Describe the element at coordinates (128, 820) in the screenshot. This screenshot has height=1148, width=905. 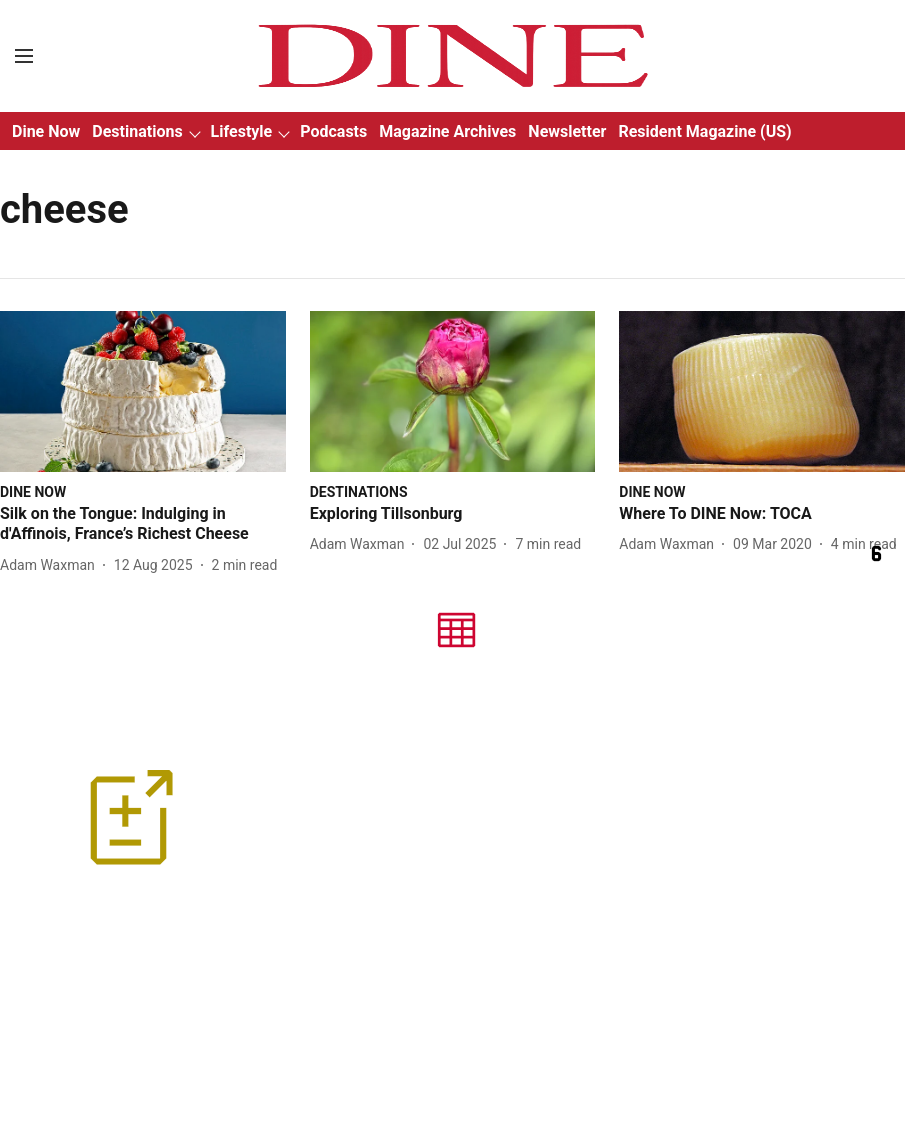
I see `go to active editing session` at that location.